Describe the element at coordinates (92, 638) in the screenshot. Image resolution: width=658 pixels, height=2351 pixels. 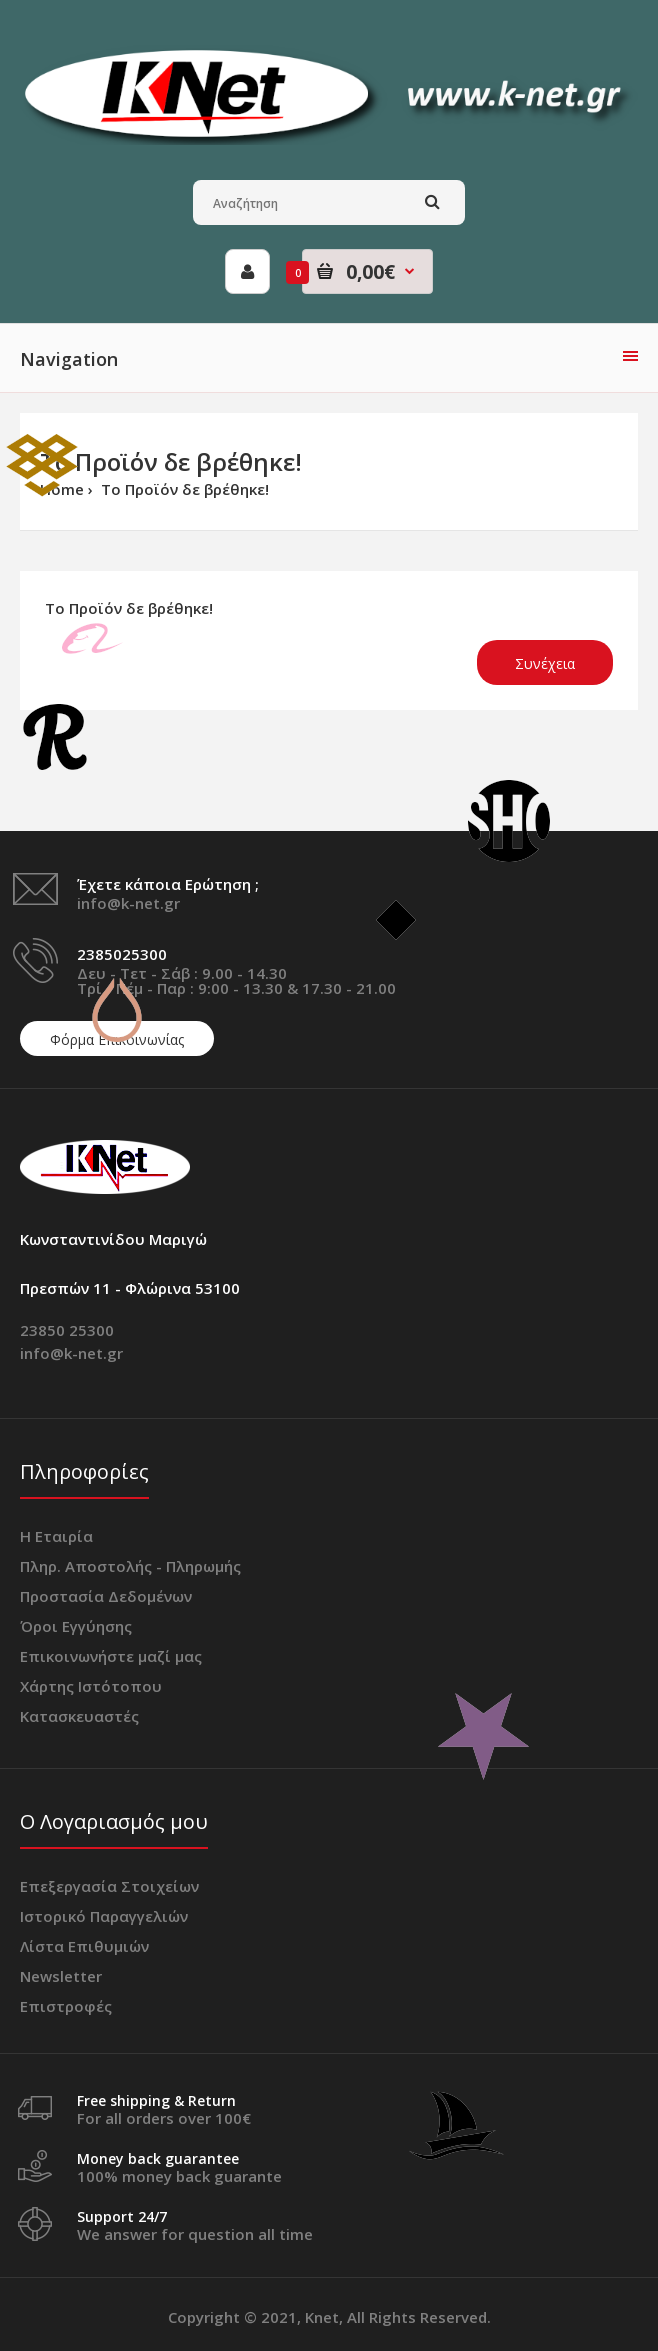
I see `visit alibaba.com marketplace` at that location.